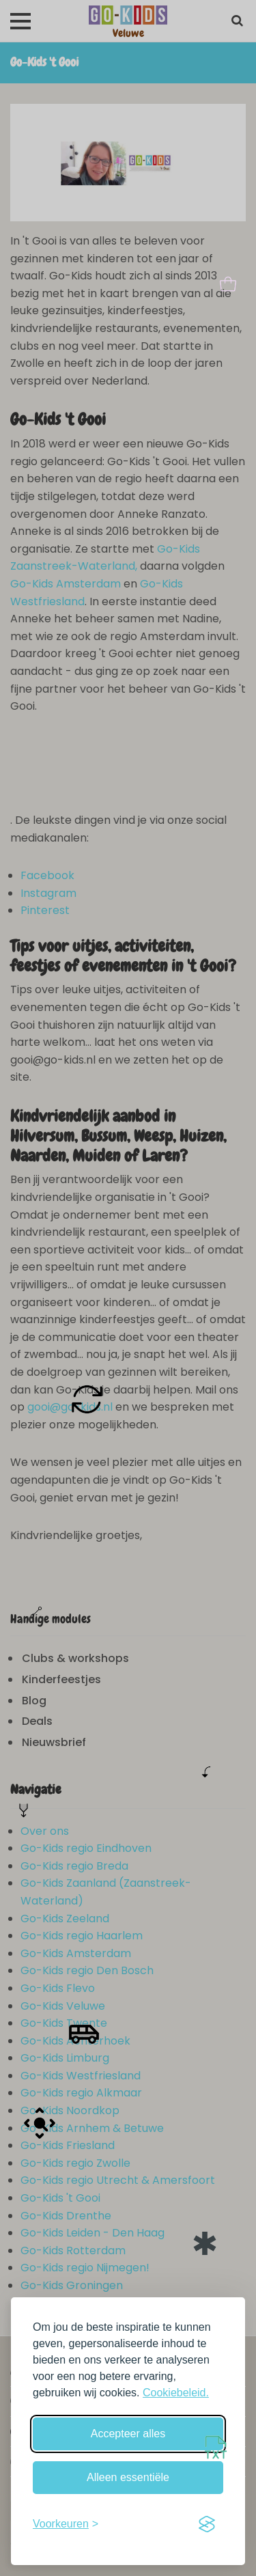 The width and height of the screenshot is (256, 2576). What do you see at coordinates (84, 2034) in the screenshot?
I see `access airport shuttle services` at bounding box center [84, 2034].